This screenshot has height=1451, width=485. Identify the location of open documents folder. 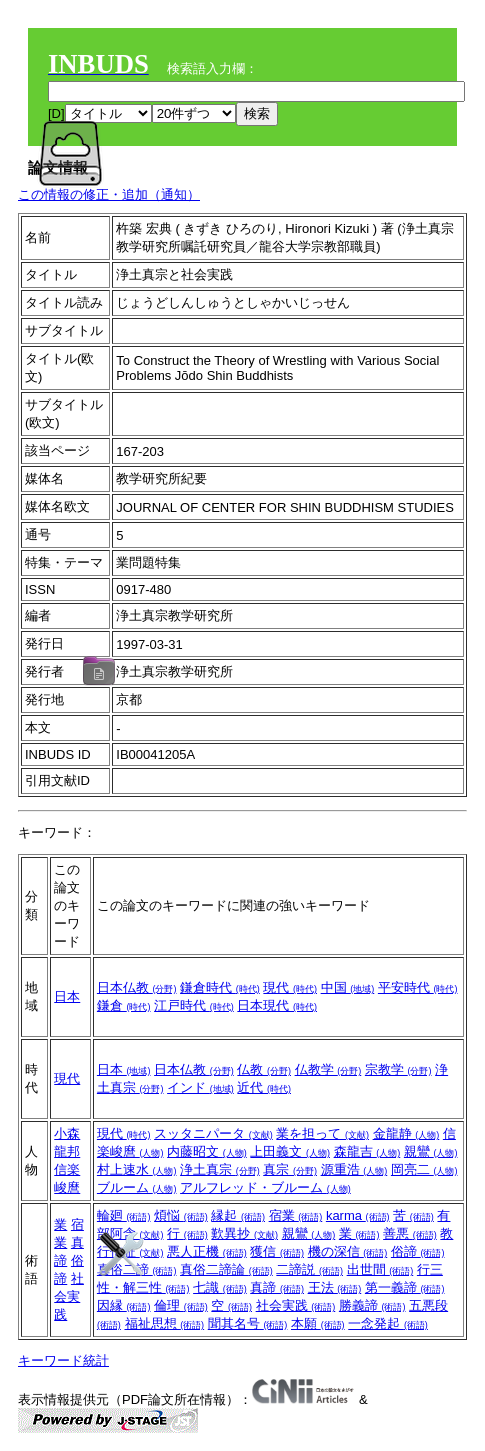
(99, 670).